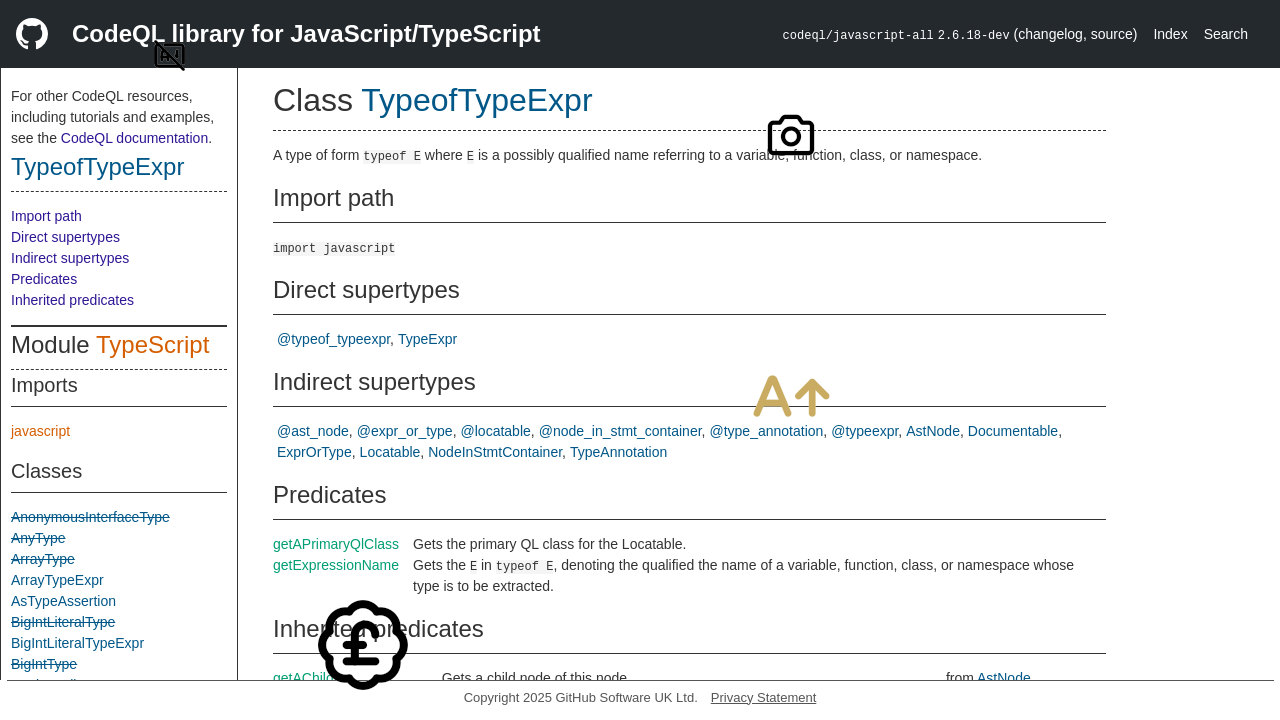  I want to click on increase font size, so click(791, 399).